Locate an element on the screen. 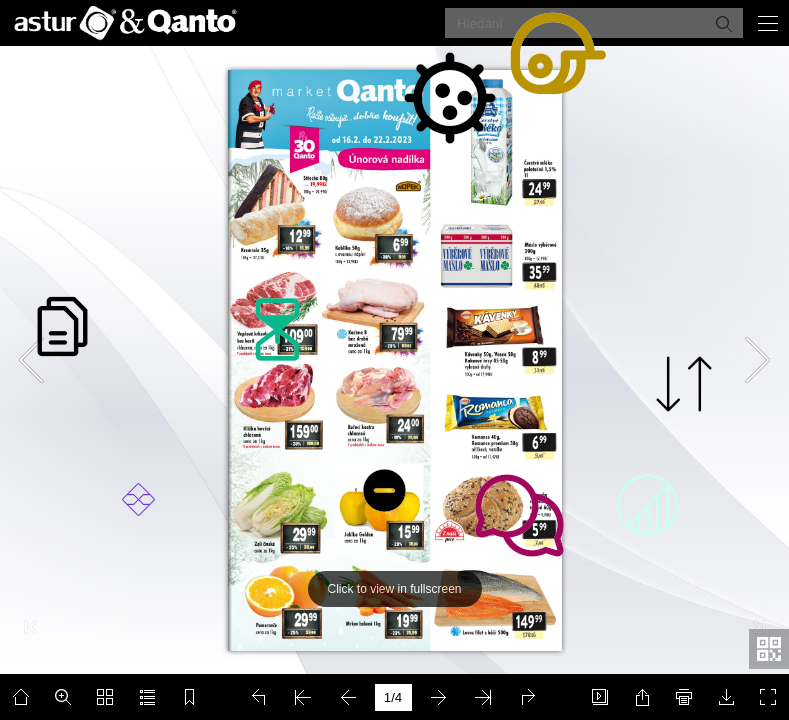  adjust contrast or display settings is located at coordinates (648, 505).